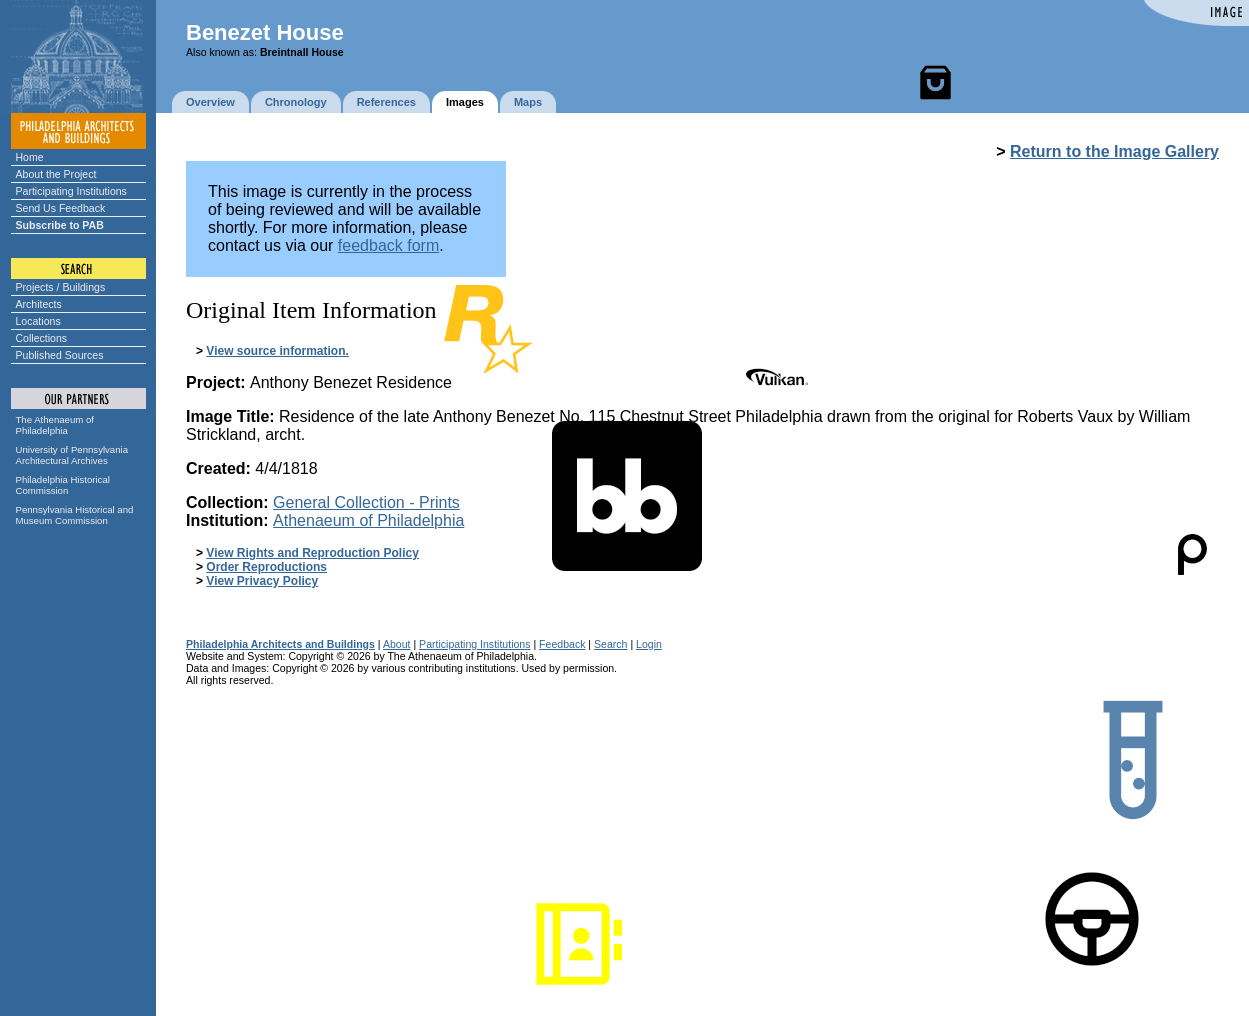 Image resolution: width=1249 pixels, height=1016 pixels. What do you see at coordinates (627, 496) in the screenshot?
I see `budibase app or service logo` at bounding box center [627, 496].